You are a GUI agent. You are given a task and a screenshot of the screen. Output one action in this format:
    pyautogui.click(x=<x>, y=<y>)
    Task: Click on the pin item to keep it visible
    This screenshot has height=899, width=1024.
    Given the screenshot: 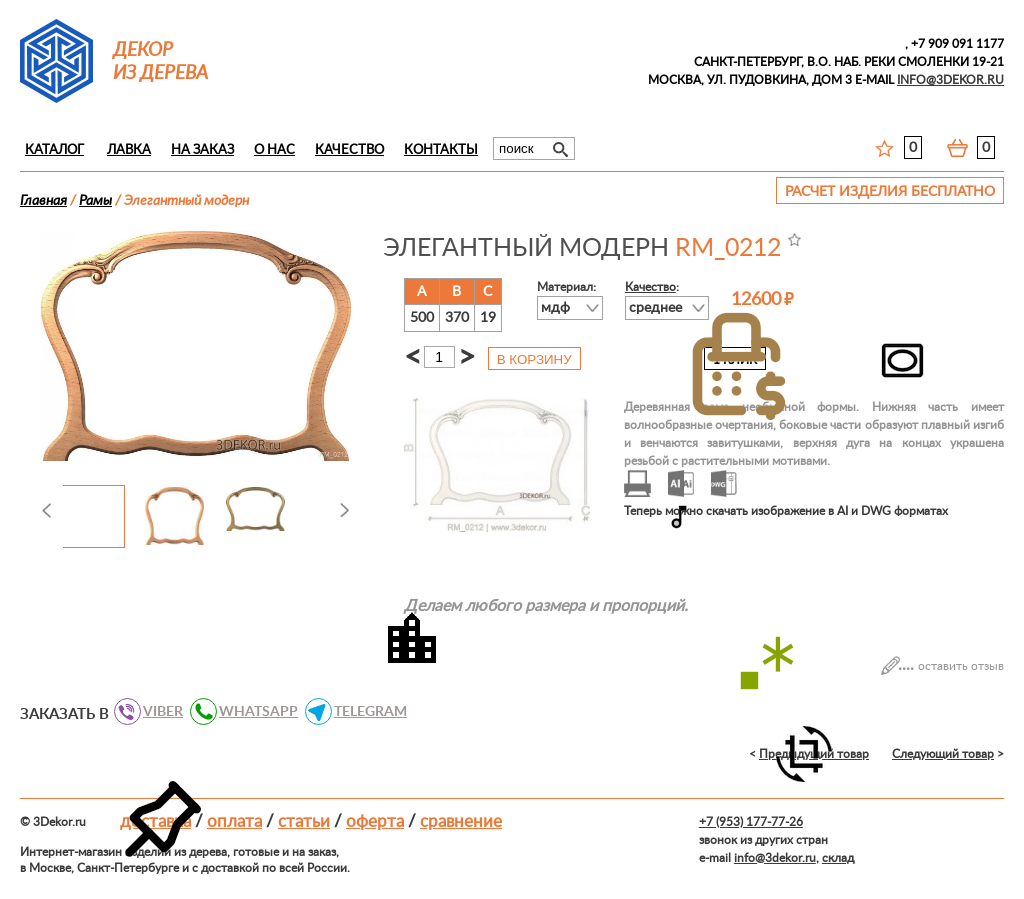 What is the action you would take?
    pyautogui.click(x=162, y=820)
    